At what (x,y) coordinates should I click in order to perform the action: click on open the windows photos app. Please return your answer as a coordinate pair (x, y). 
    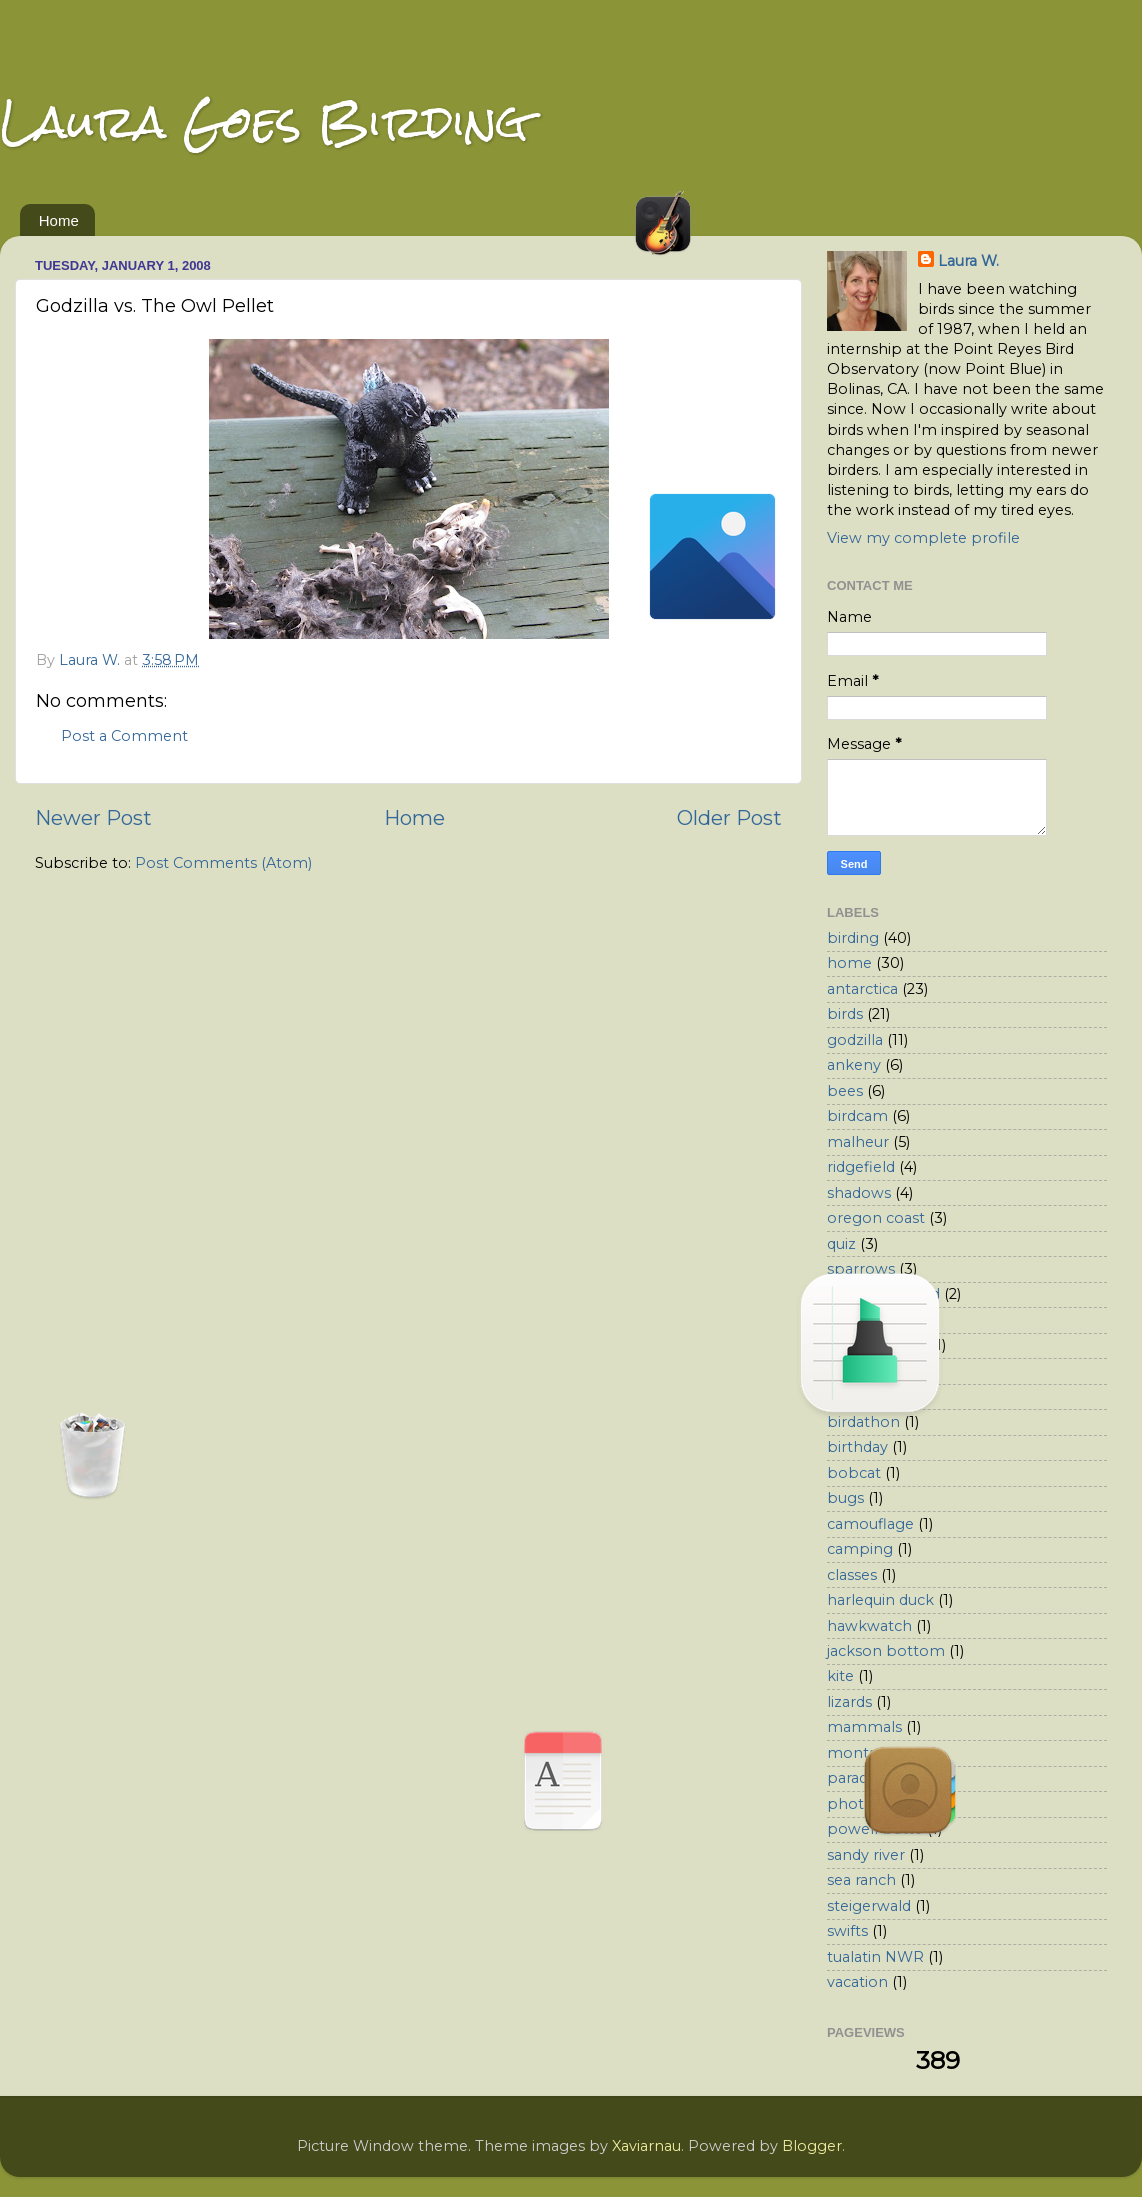
    Looking at the image, I should click on (712, 556).